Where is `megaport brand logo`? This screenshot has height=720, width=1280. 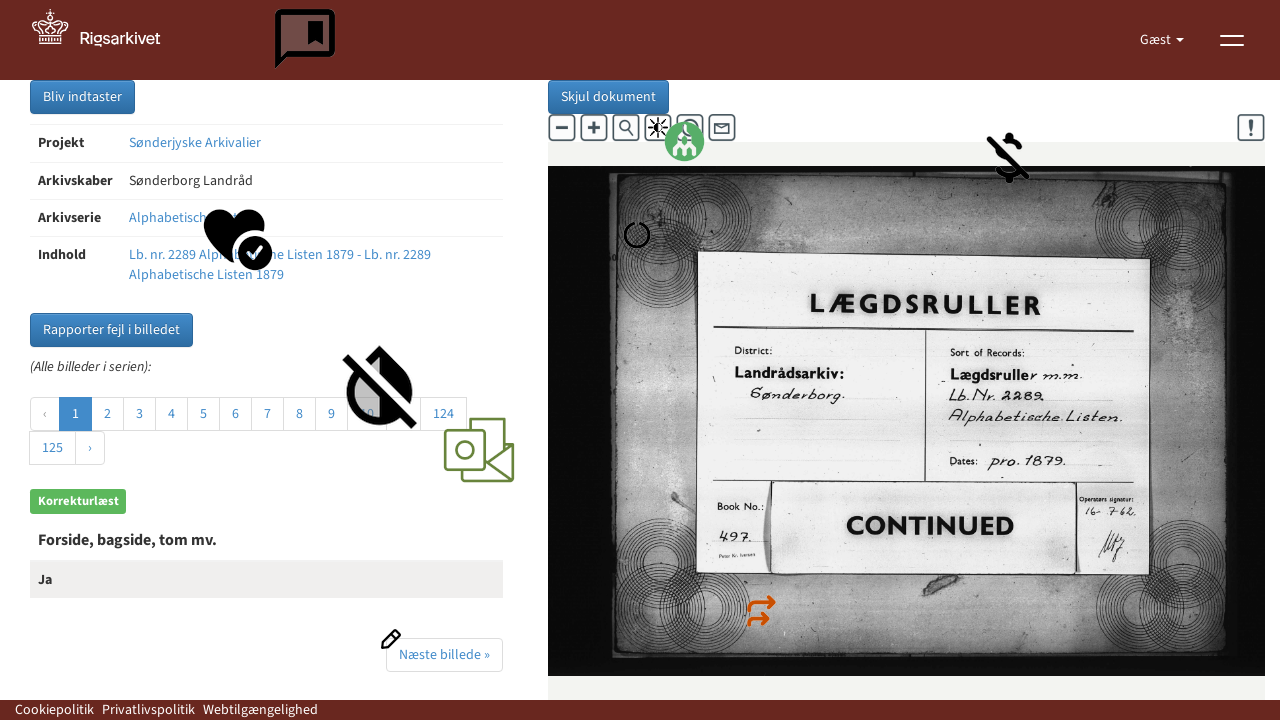
megaport brand logo is located at coordinates (684, 141).